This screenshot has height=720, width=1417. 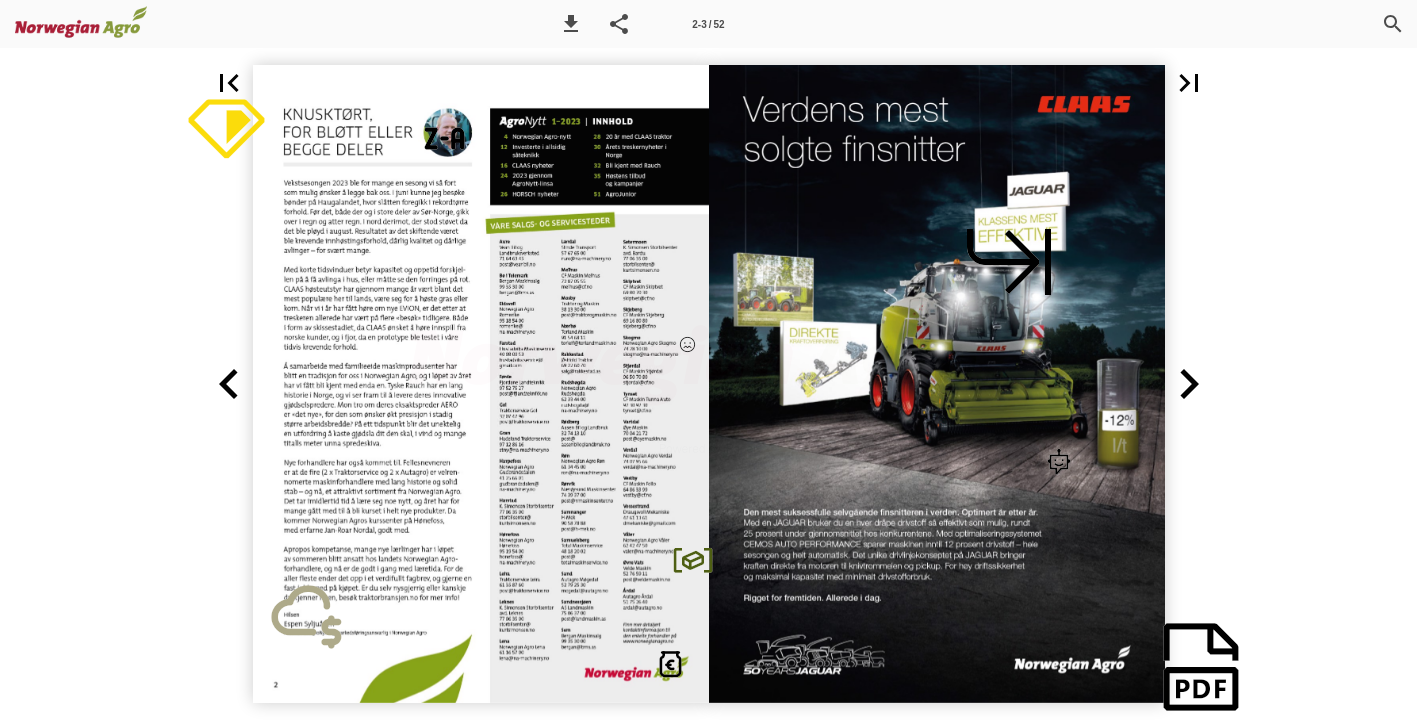 I want to click on access chatbot or automated assistant, so click(x=1059, y=462).